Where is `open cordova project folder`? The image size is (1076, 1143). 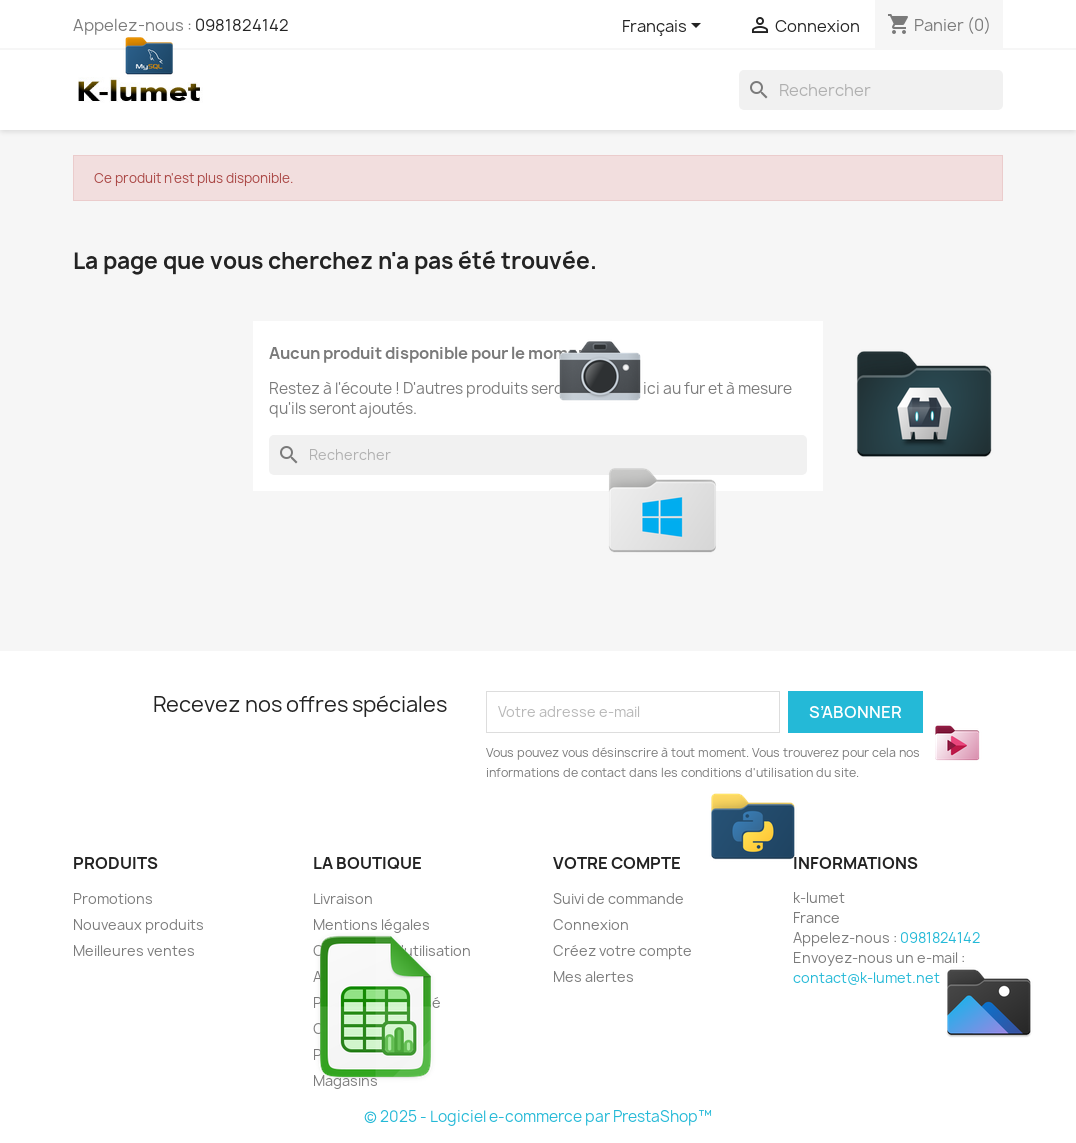
open cordova project folder is located at coordinates (923, 407).